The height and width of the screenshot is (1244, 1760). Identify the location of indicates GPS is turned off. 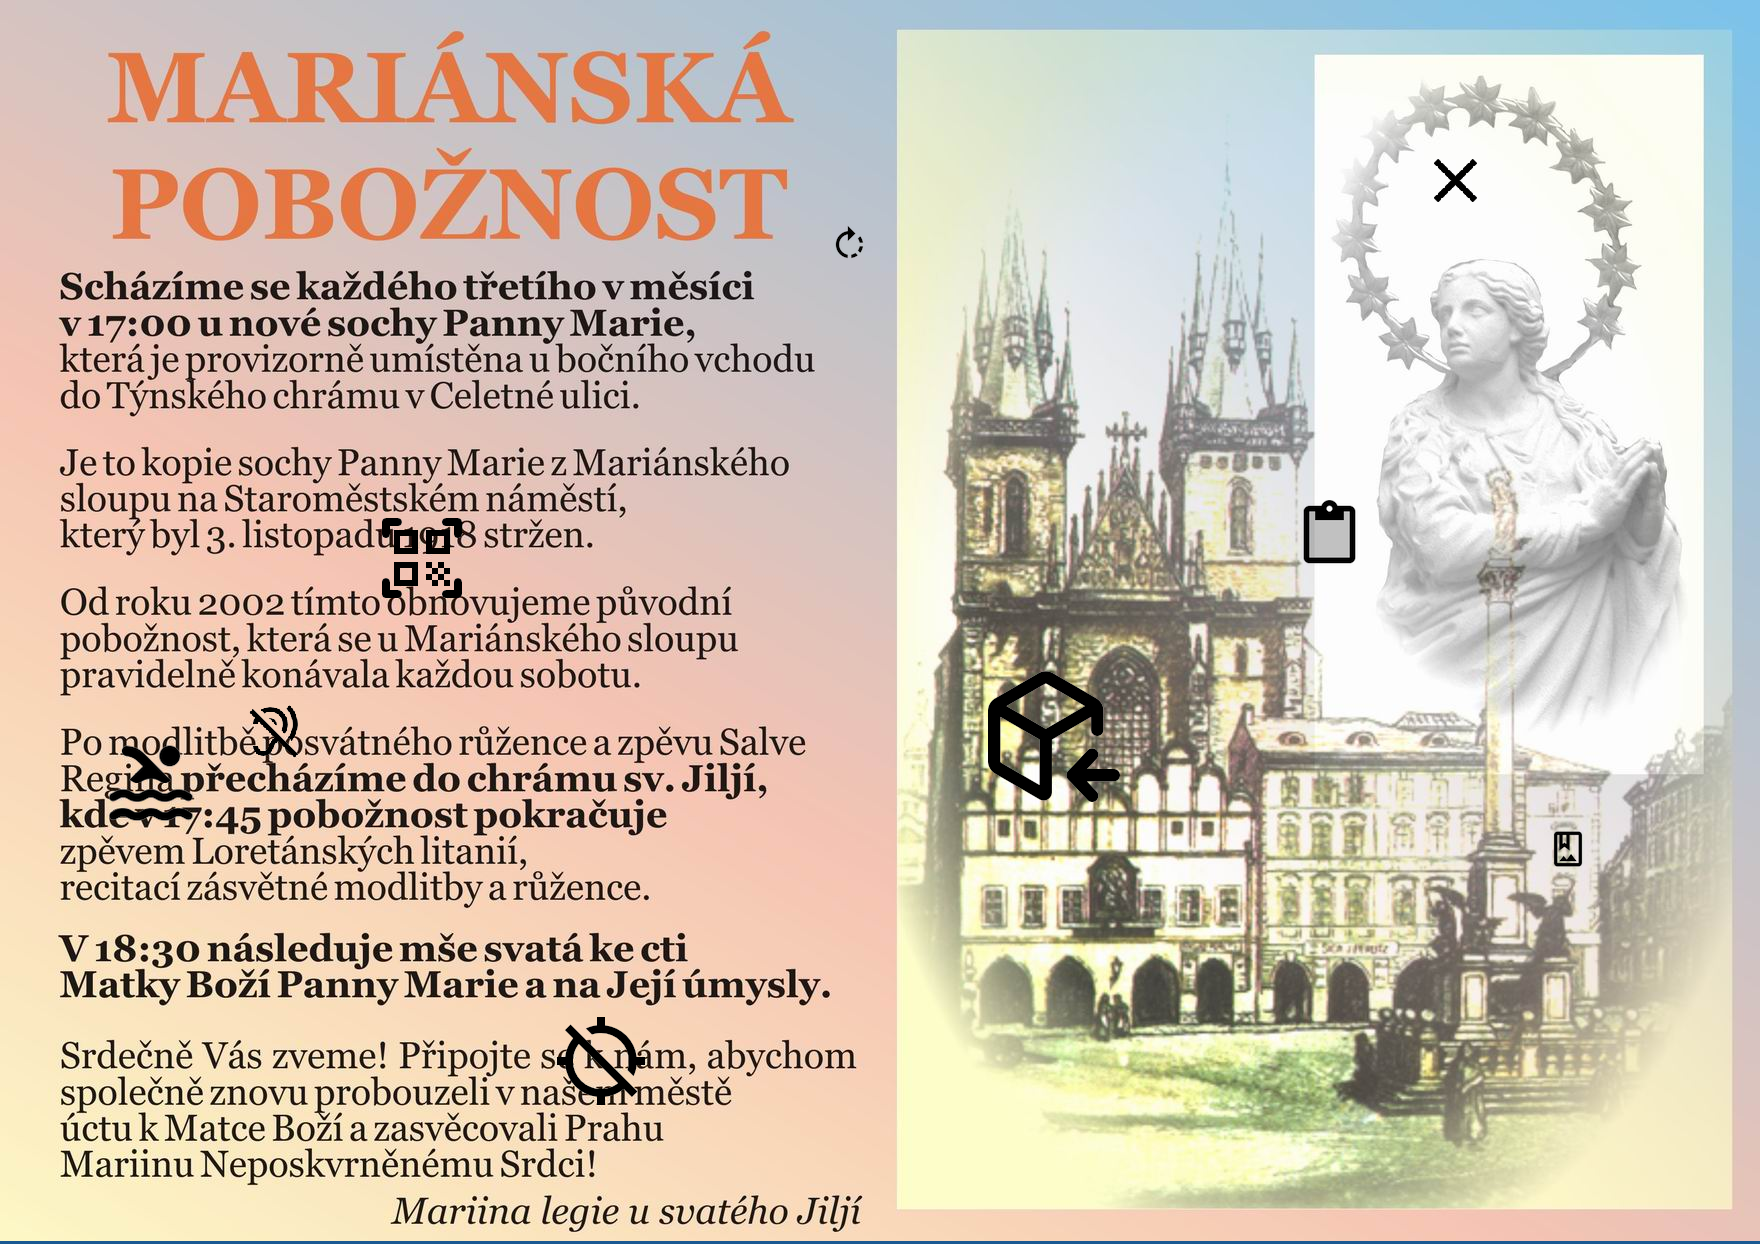
(601, 1061).